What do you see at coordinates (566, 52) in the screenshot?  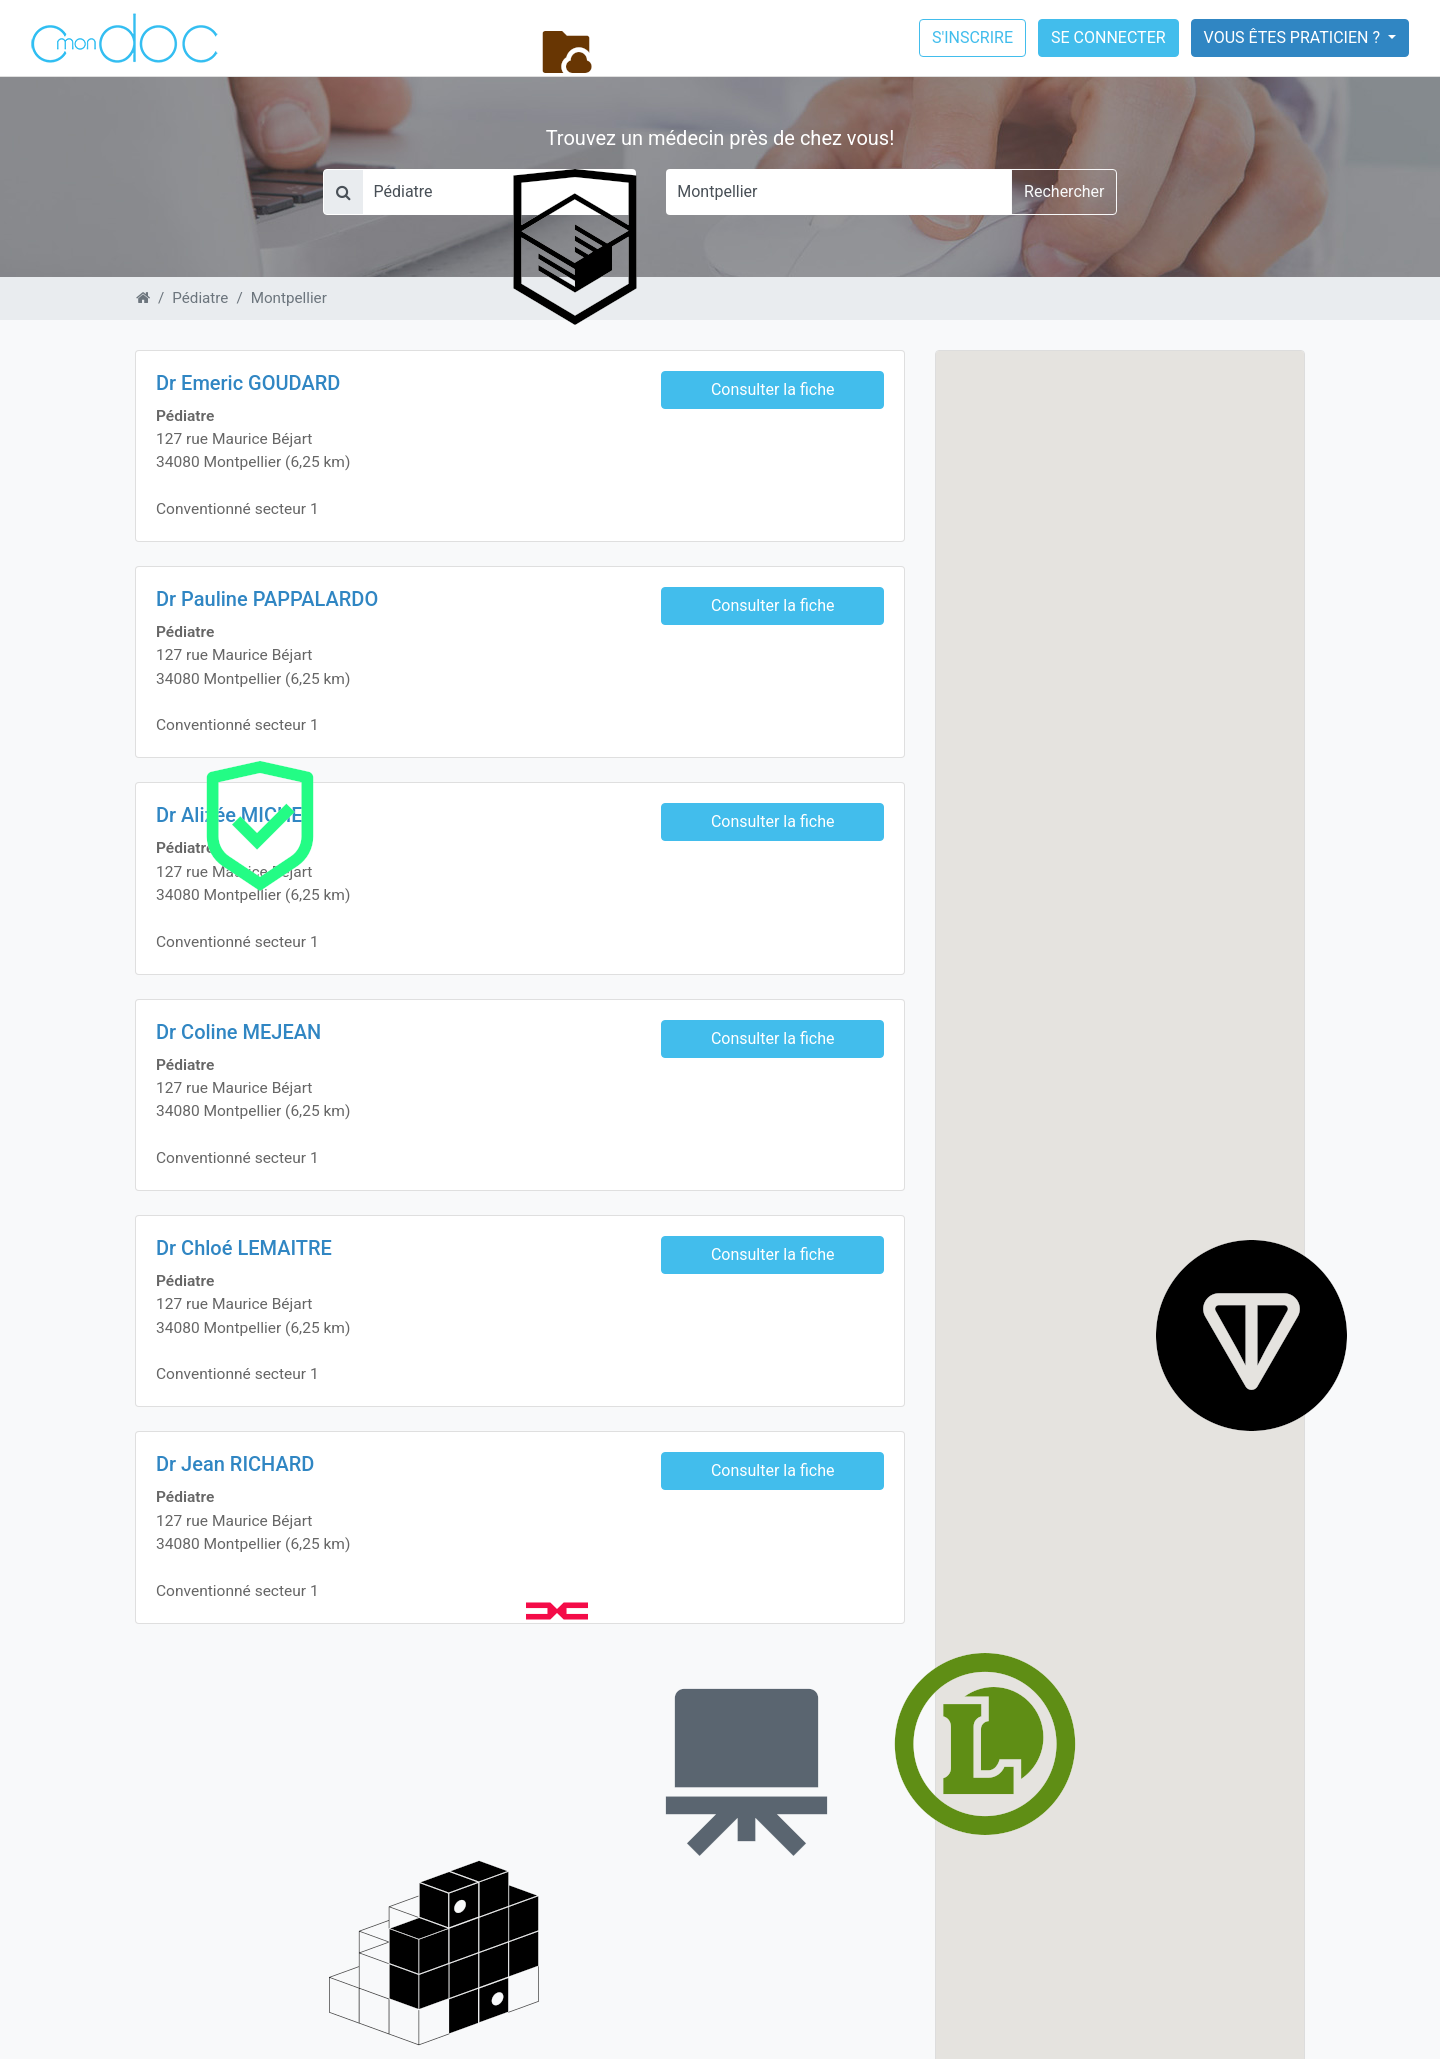 I see `access cloud storage folder` at bounding box center [566, 52].